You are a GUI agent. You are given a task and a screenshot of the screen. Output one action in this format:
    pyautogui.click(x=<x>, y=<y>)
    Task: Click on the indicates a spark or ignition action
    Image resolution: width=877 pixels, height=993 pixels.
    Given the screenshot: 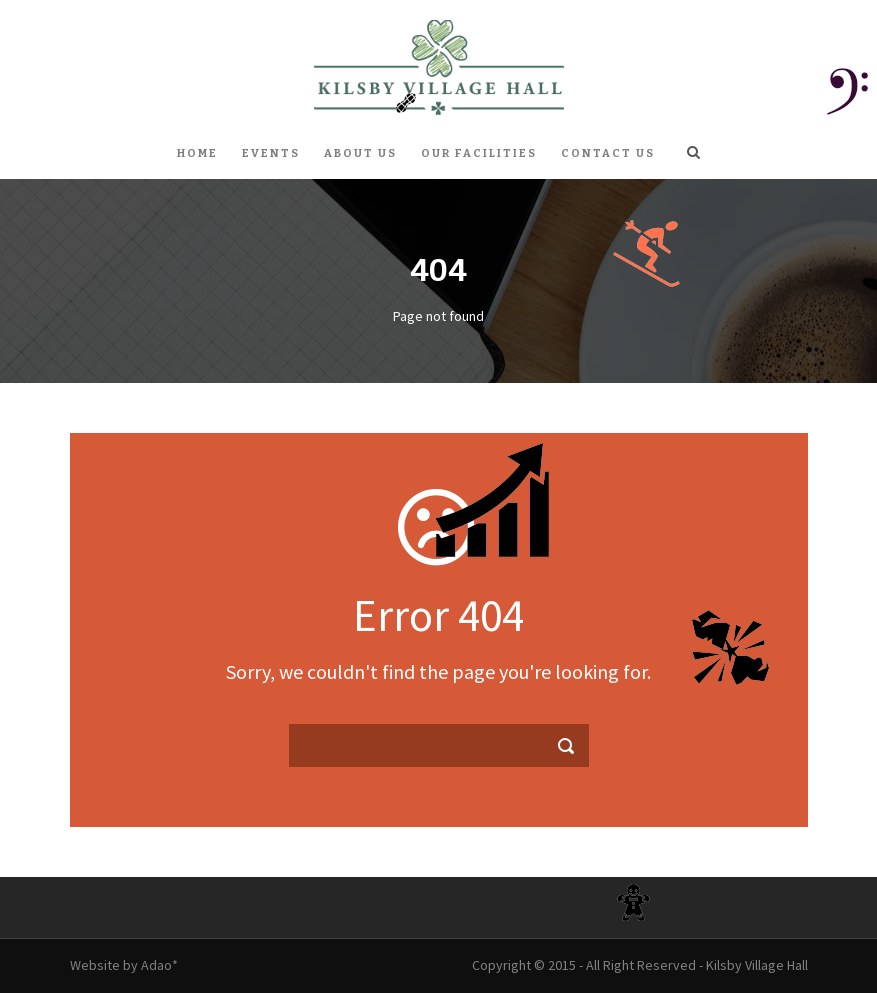 What is the action you would take?
    pyautogui.click(x=730, y=647)
    